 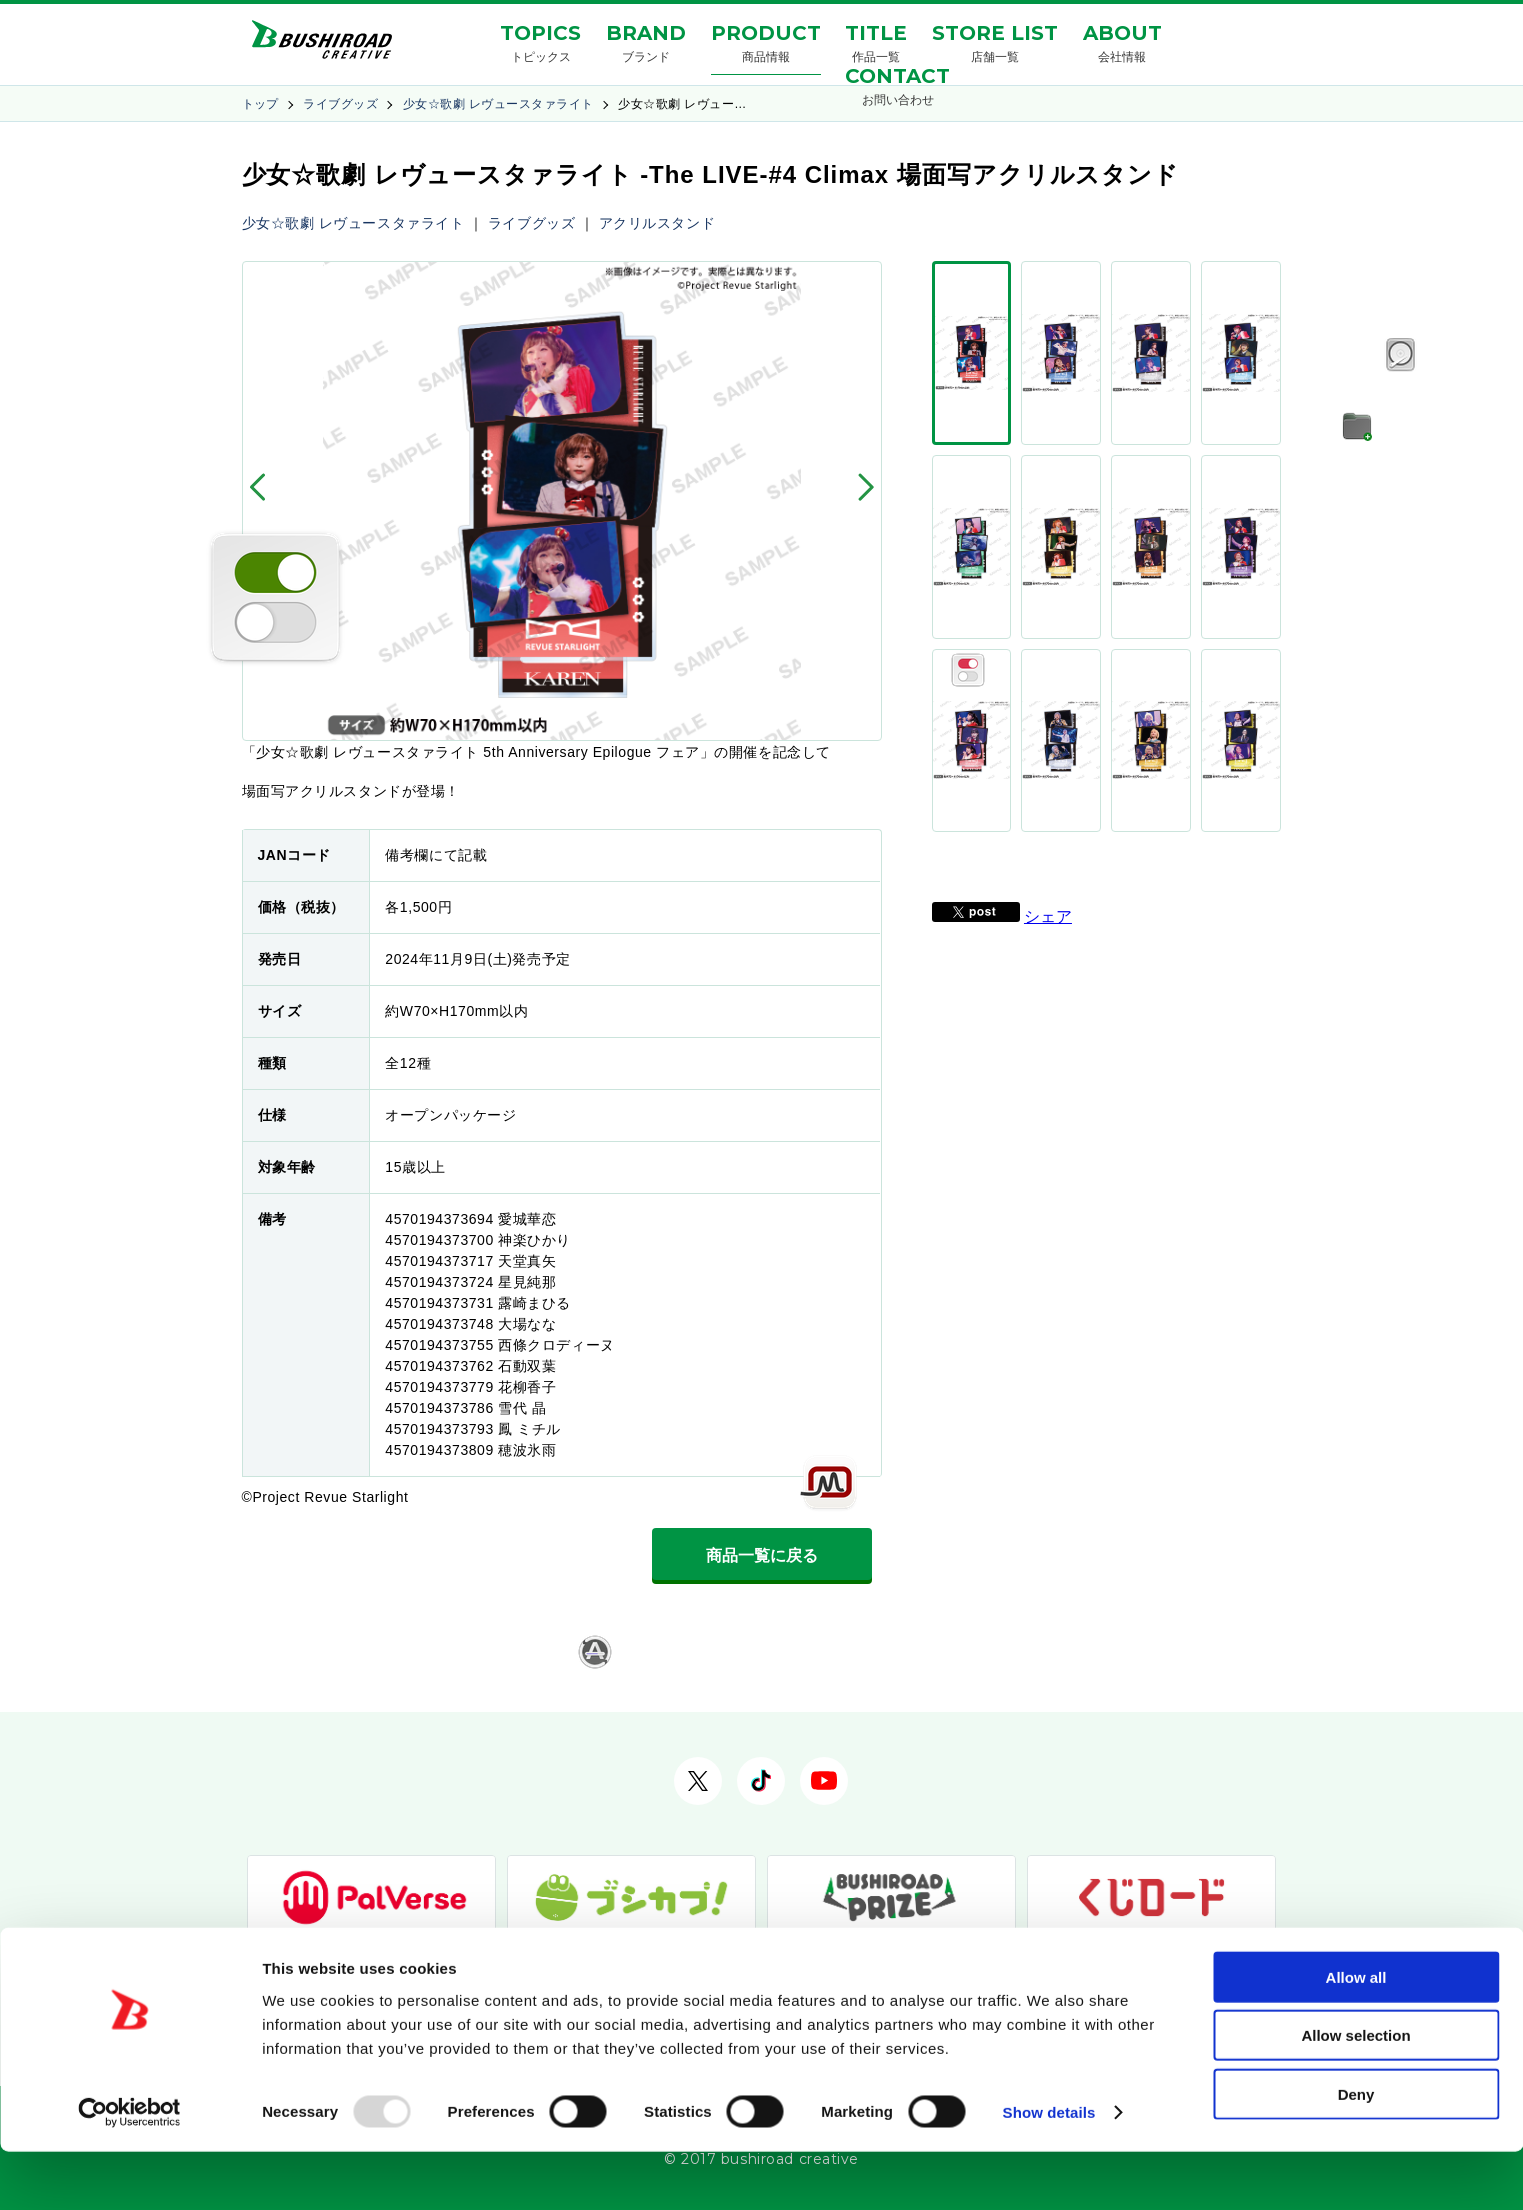 I want to click on open openchrom chromatography software, so click(x=830, y=1482).